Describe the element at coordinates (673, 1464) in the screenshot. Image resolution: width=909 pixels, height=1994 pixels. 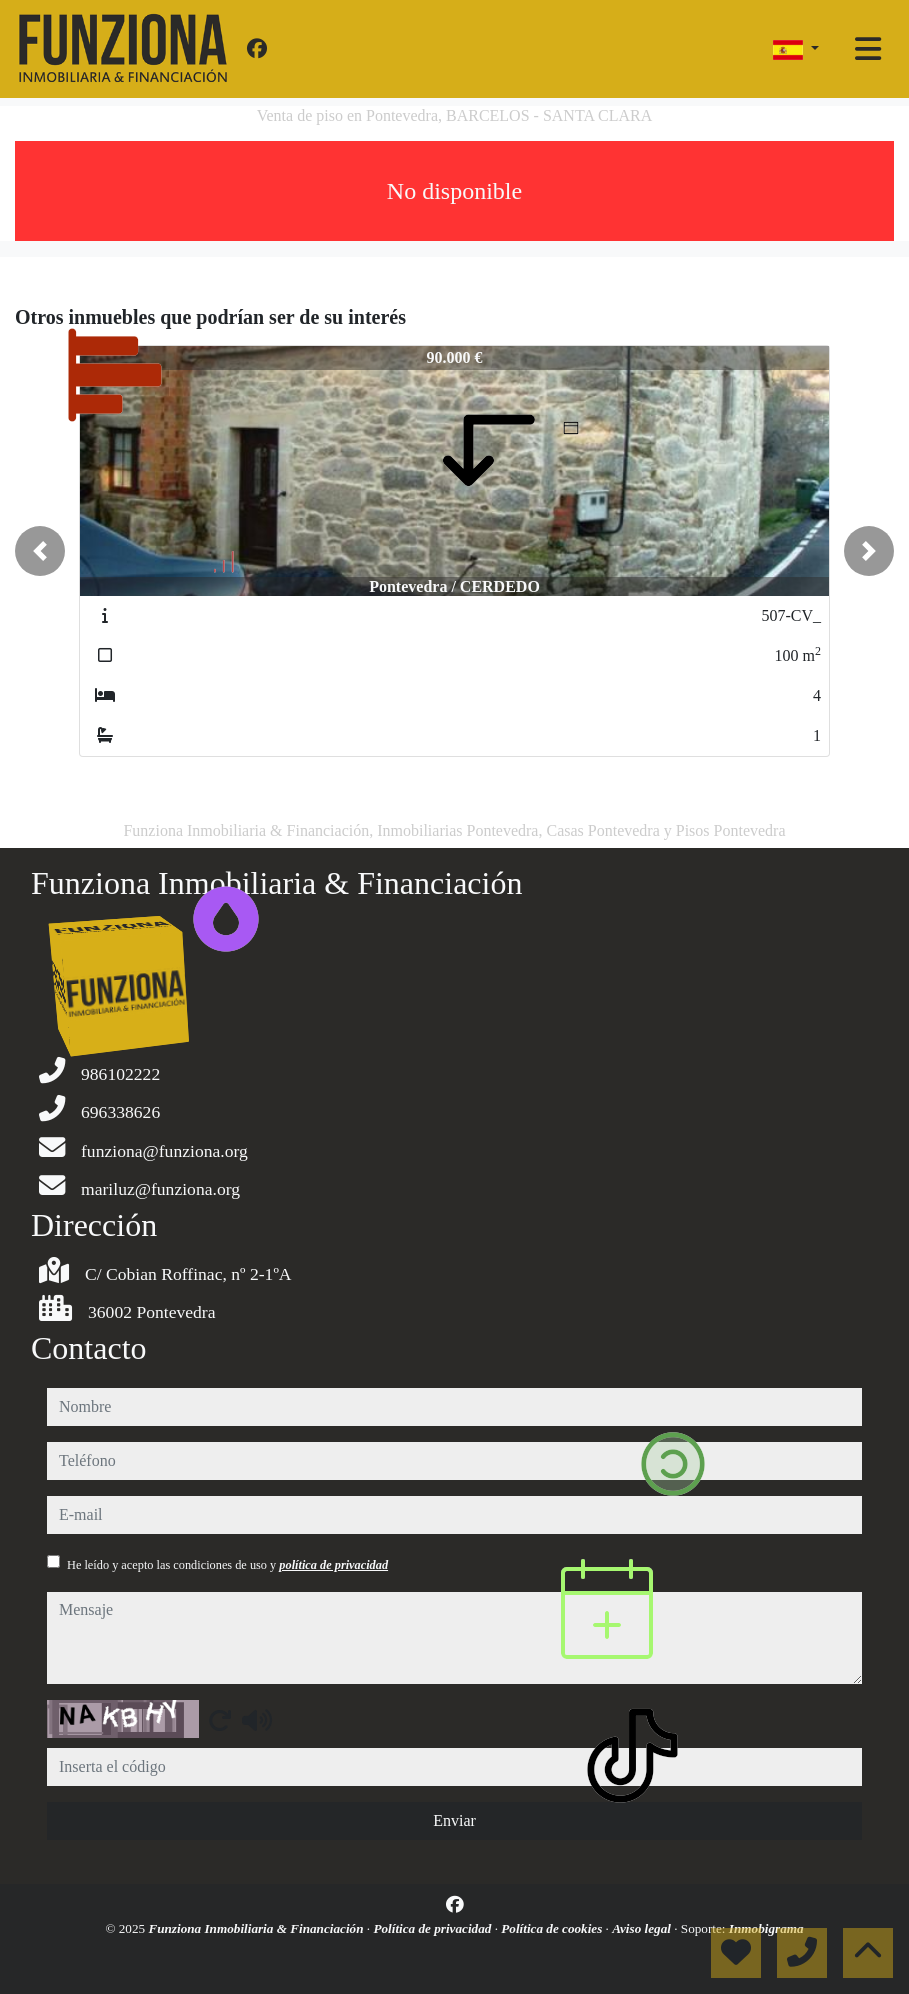
I see `indicates copyleft licensing status` at that location.